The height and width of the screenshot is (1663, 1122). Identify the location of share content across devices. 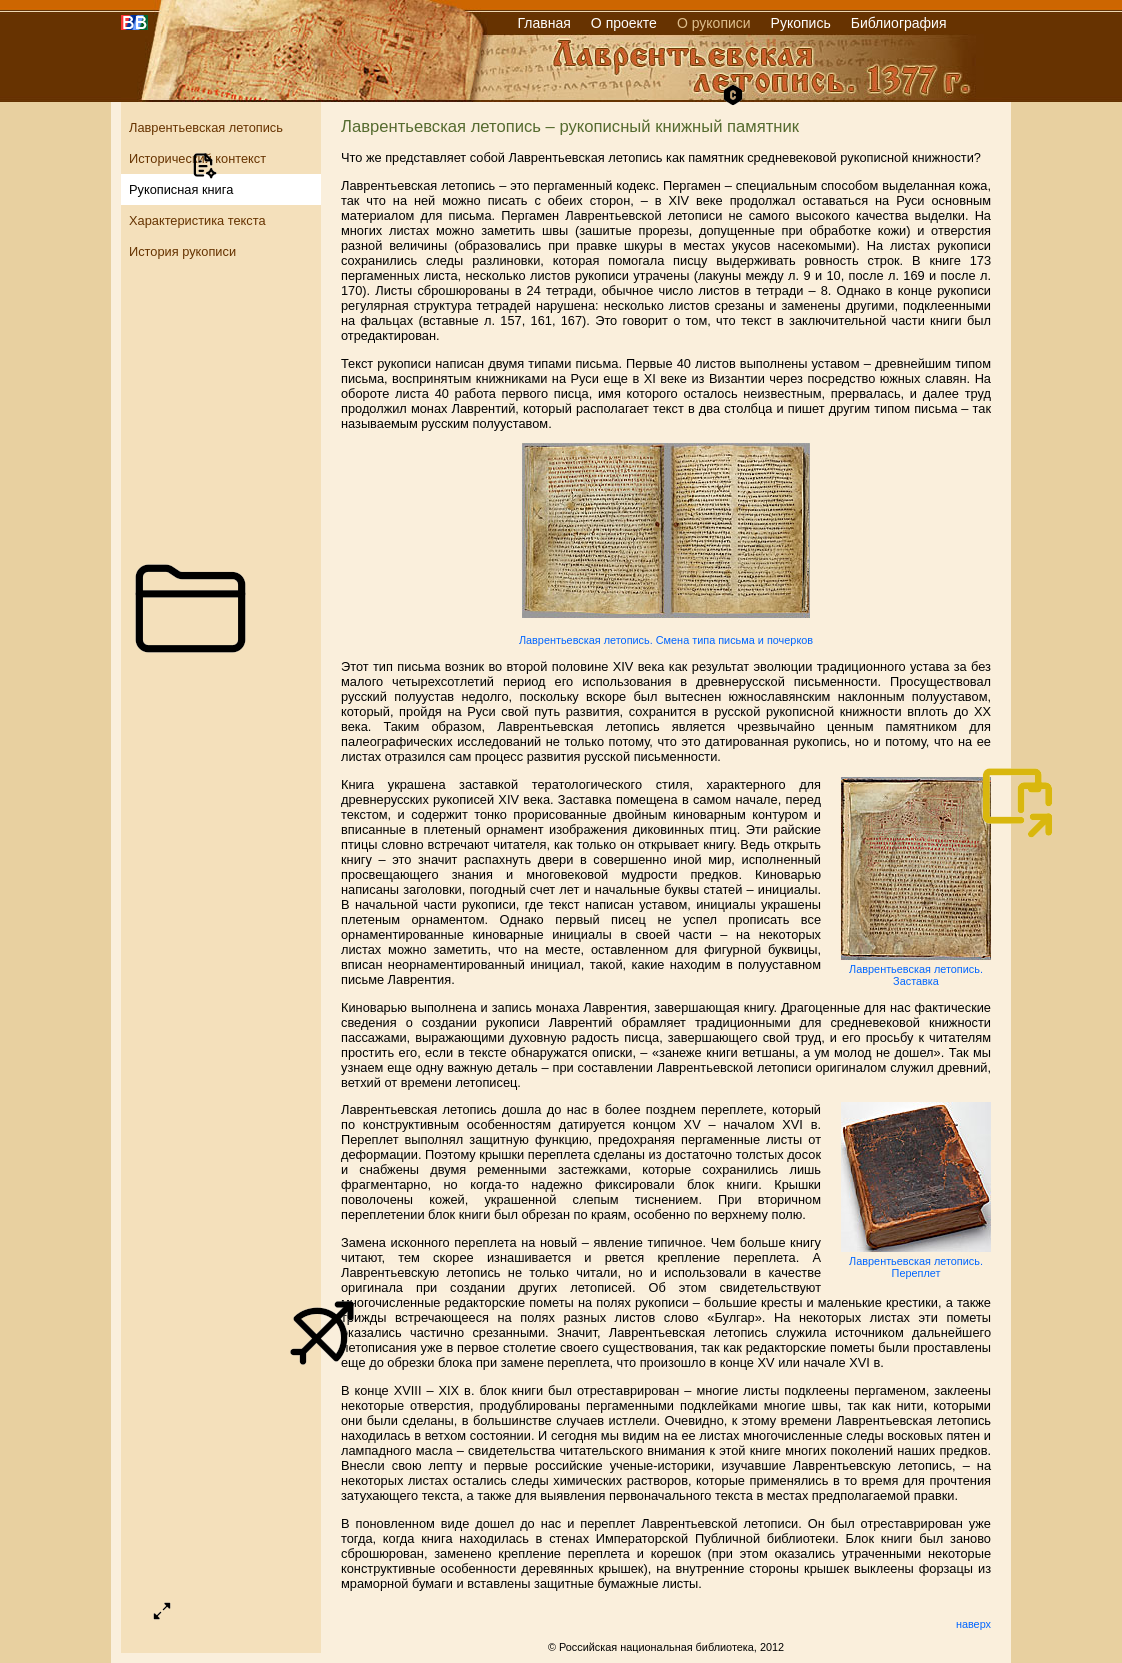
(1017, 799).